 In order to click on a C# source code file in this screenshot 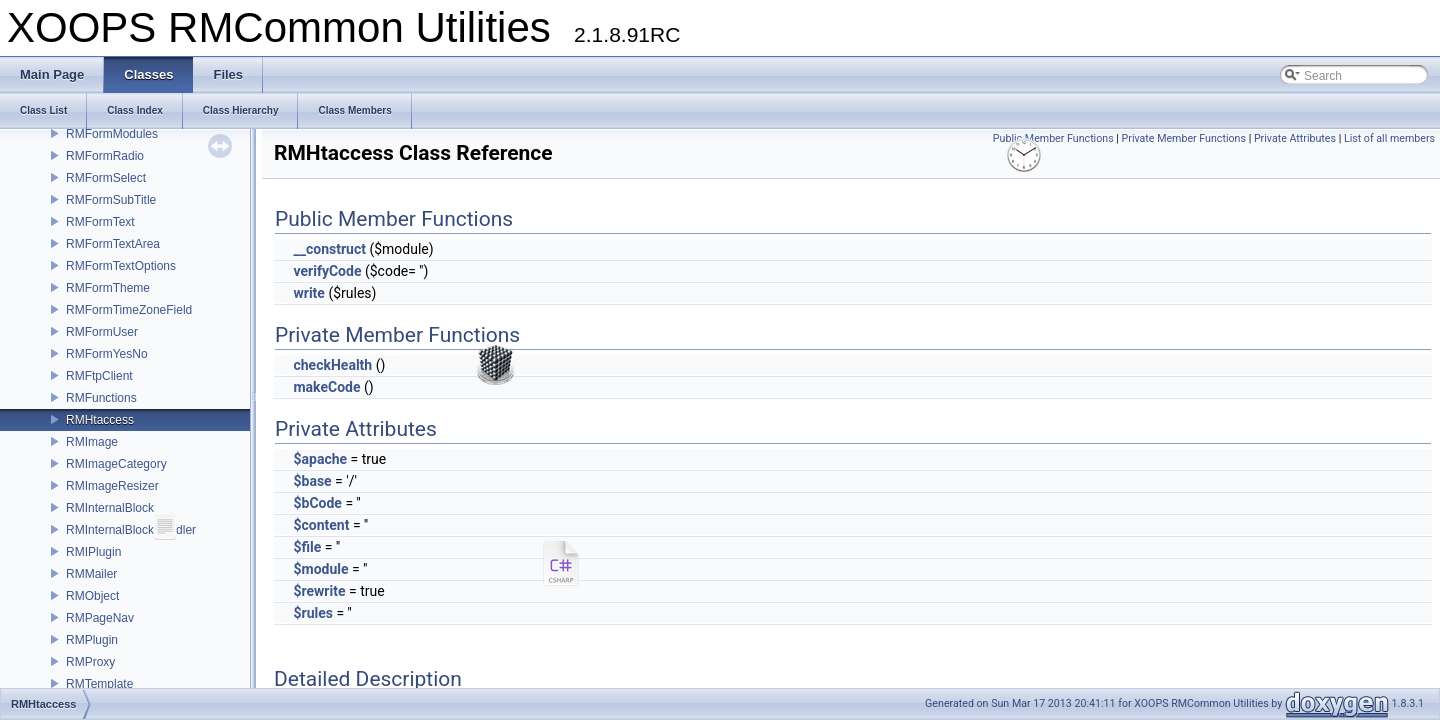, I will do `click(561, 564)`.